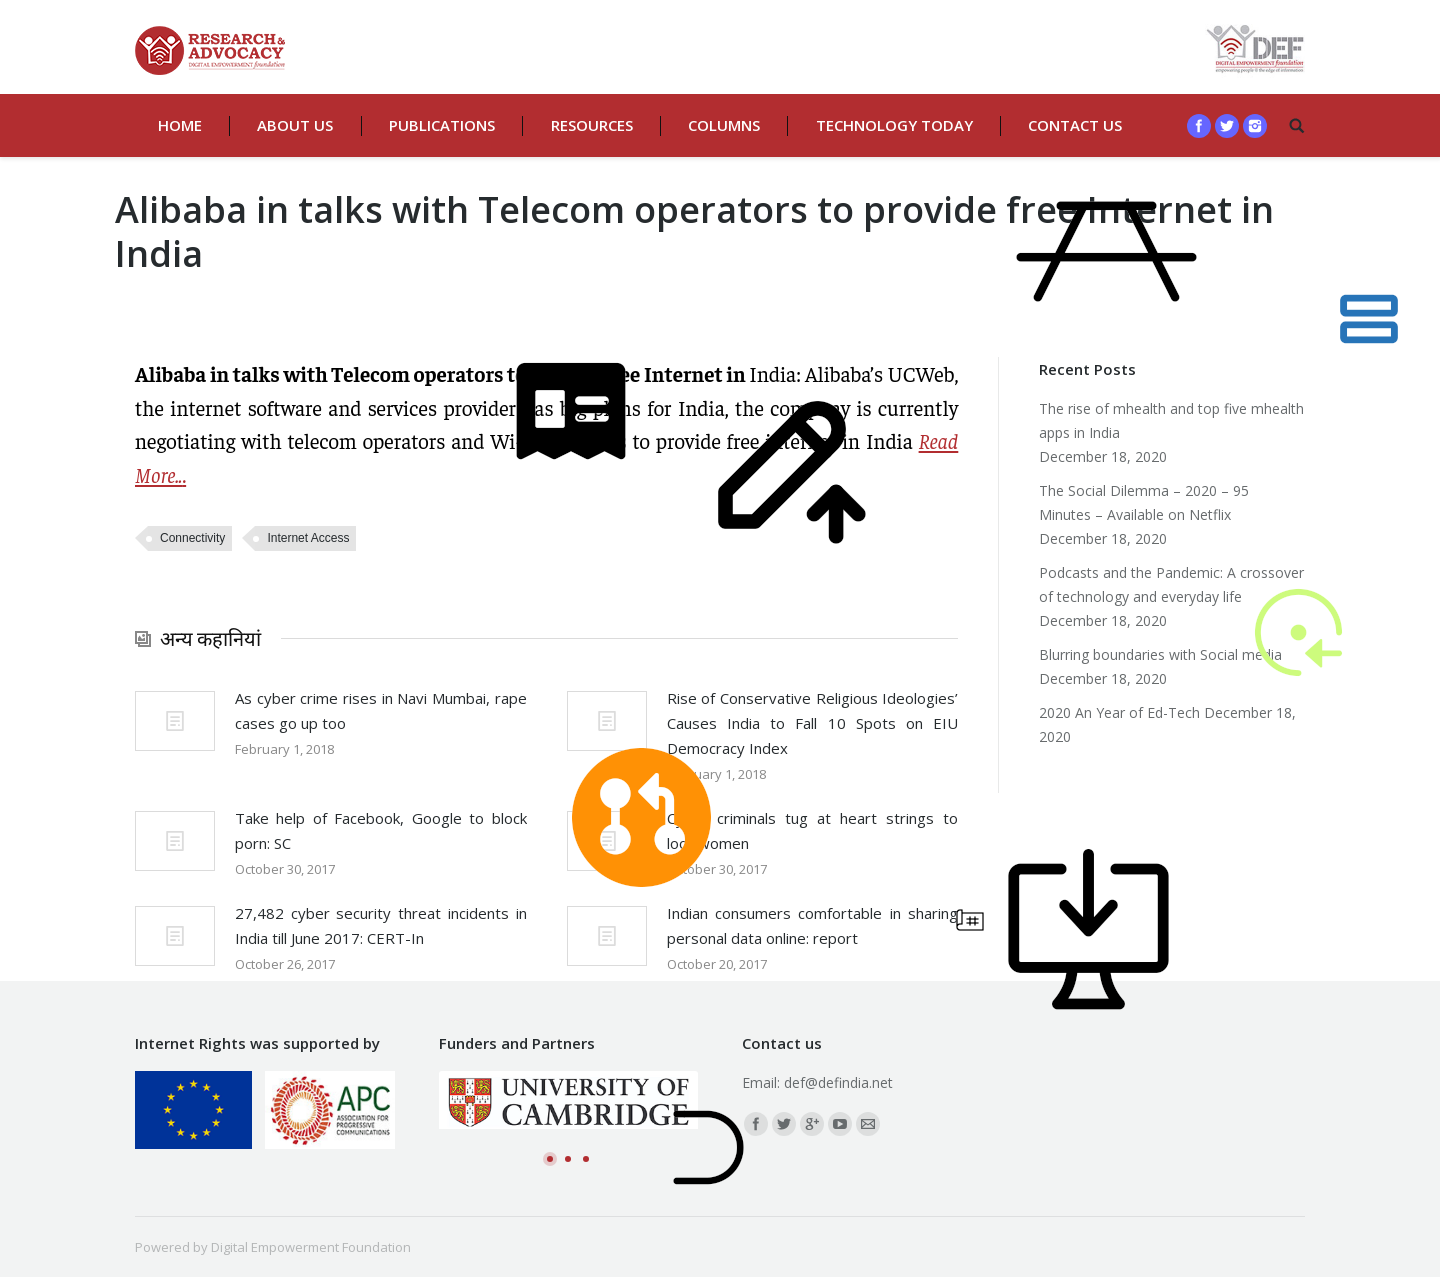  I want to click on view project blueprints or technical plans, so click(970, 921).